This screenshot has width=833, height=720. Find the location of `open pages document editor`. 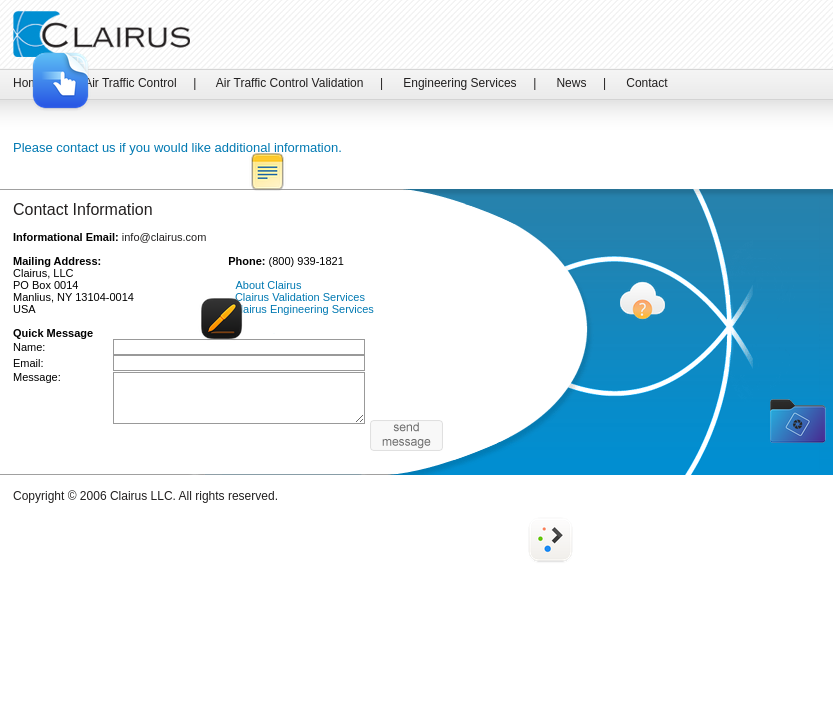

open pages document editor is located at coordinates (221, 318).